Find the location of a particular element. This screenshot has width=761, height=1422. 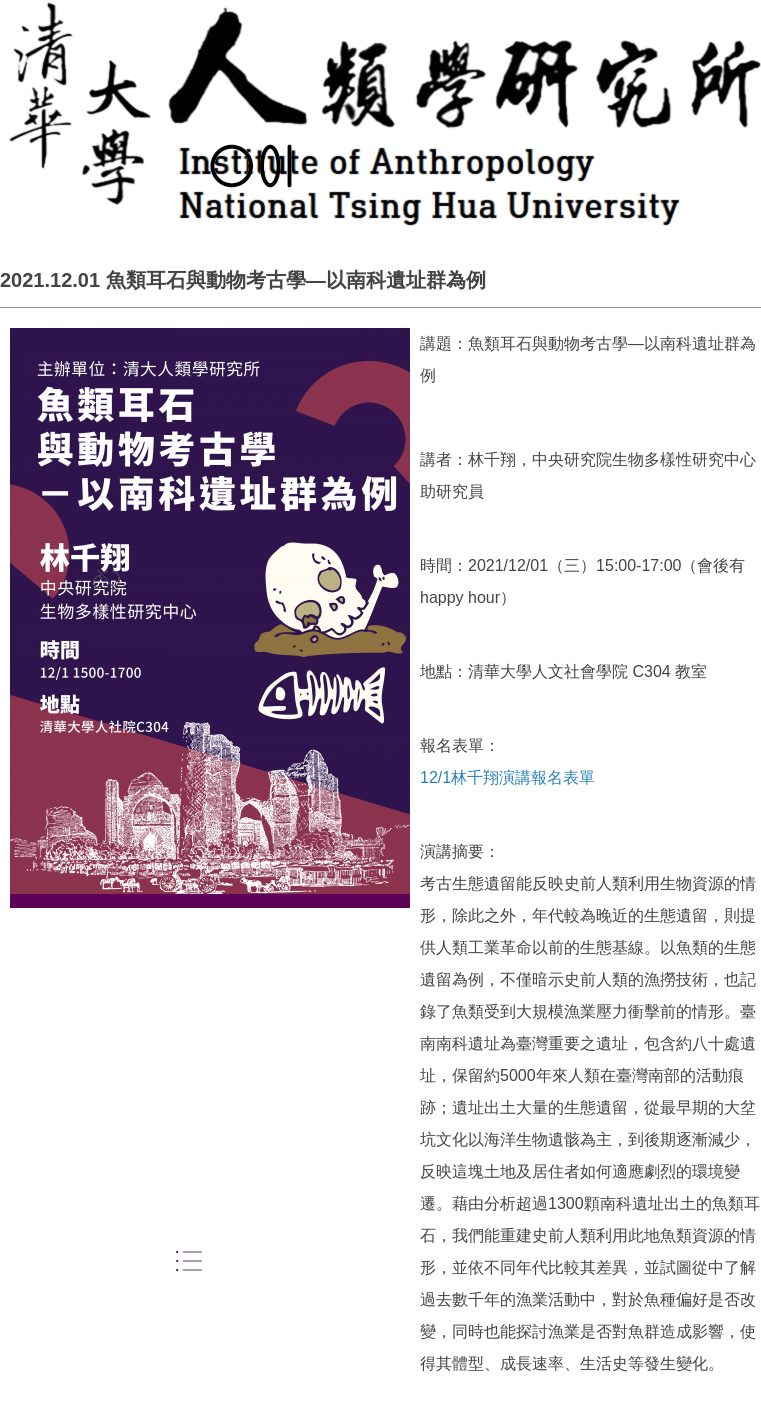

cloud storage unavailable or offline is located at coordinates (106, 579).